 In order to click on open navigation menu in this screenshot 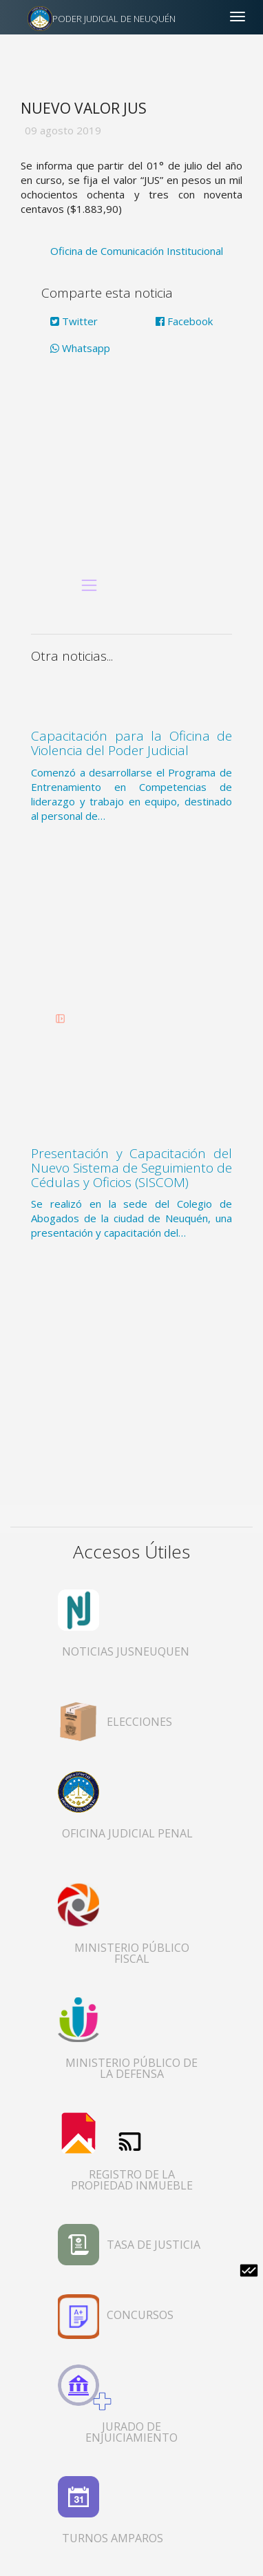, I will do `click(89, 585)`.